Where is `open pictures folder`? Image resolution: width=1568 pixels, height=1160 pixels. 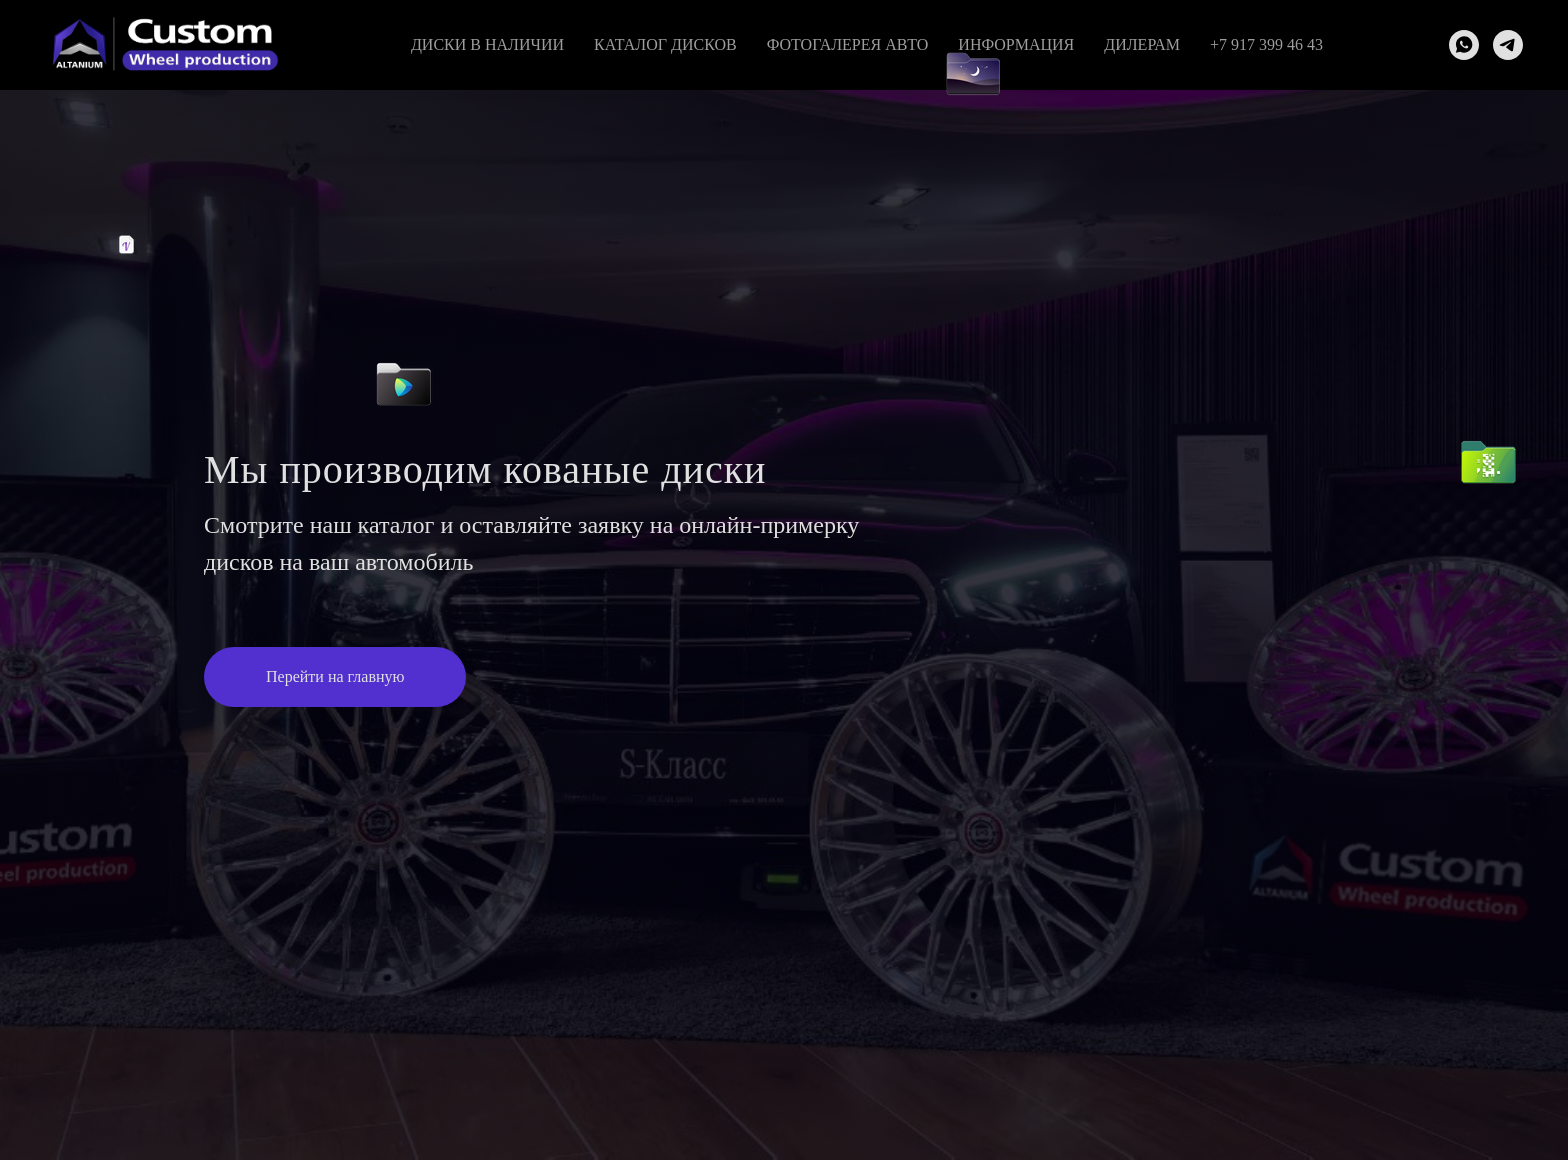 open pictures folder is located at coordinates (973, 75).